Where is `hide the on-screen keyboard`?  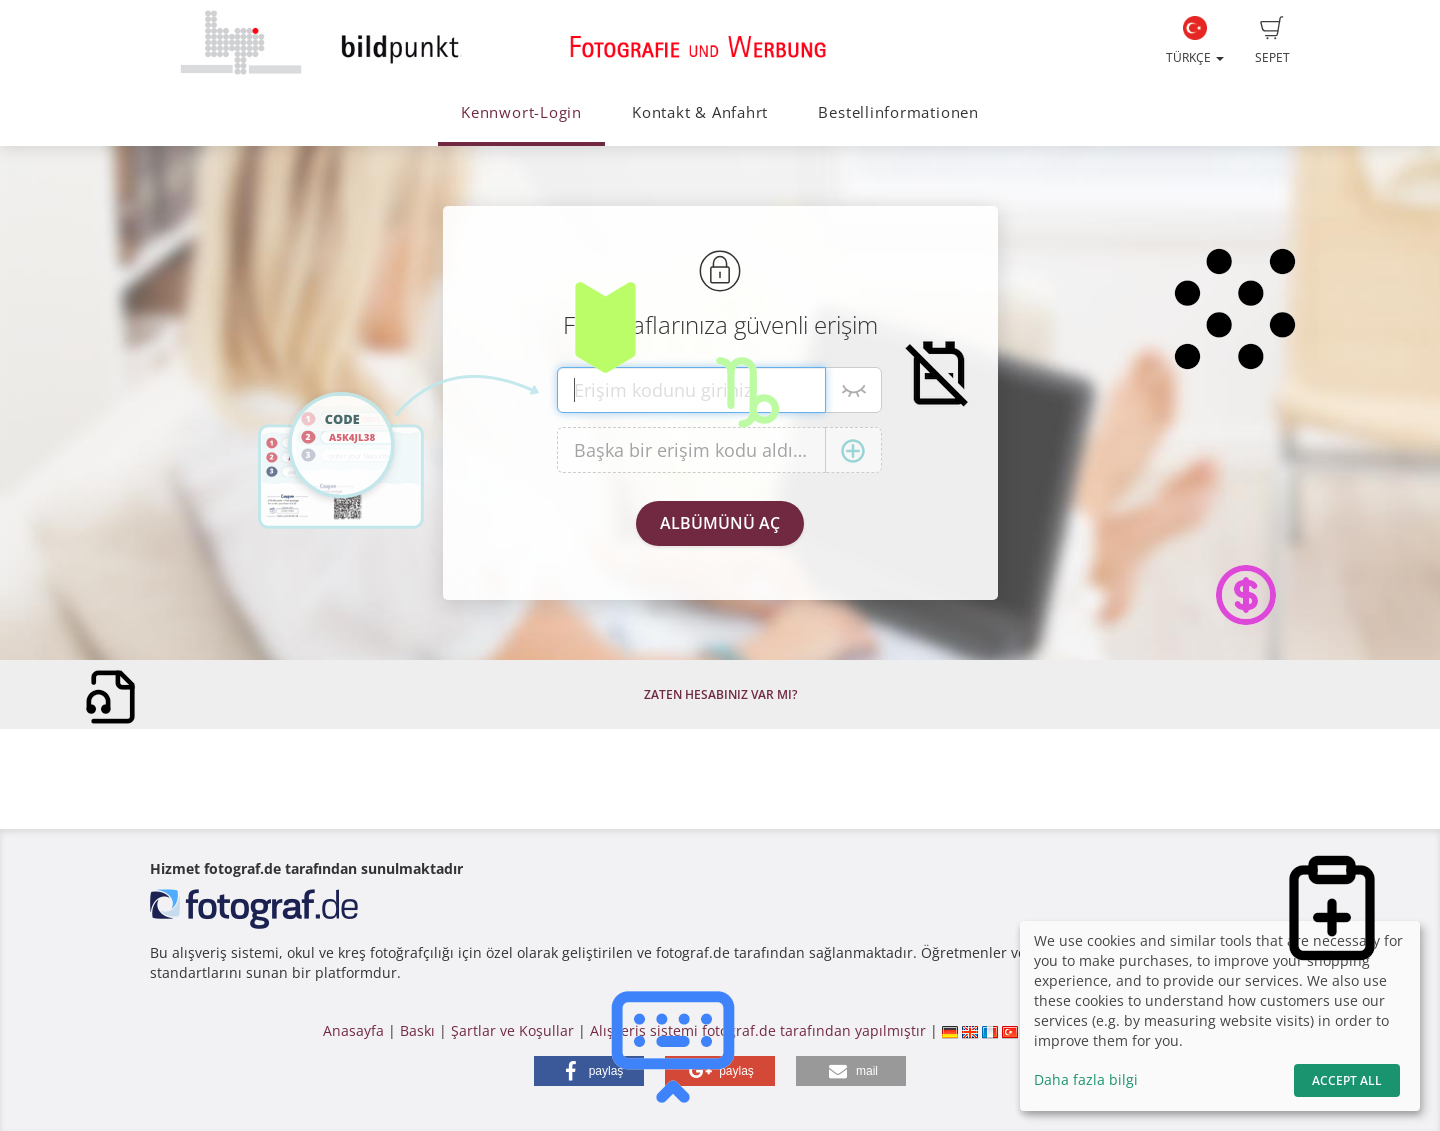 hide the on-screen keyboard is located at coordinates (673, 1047).